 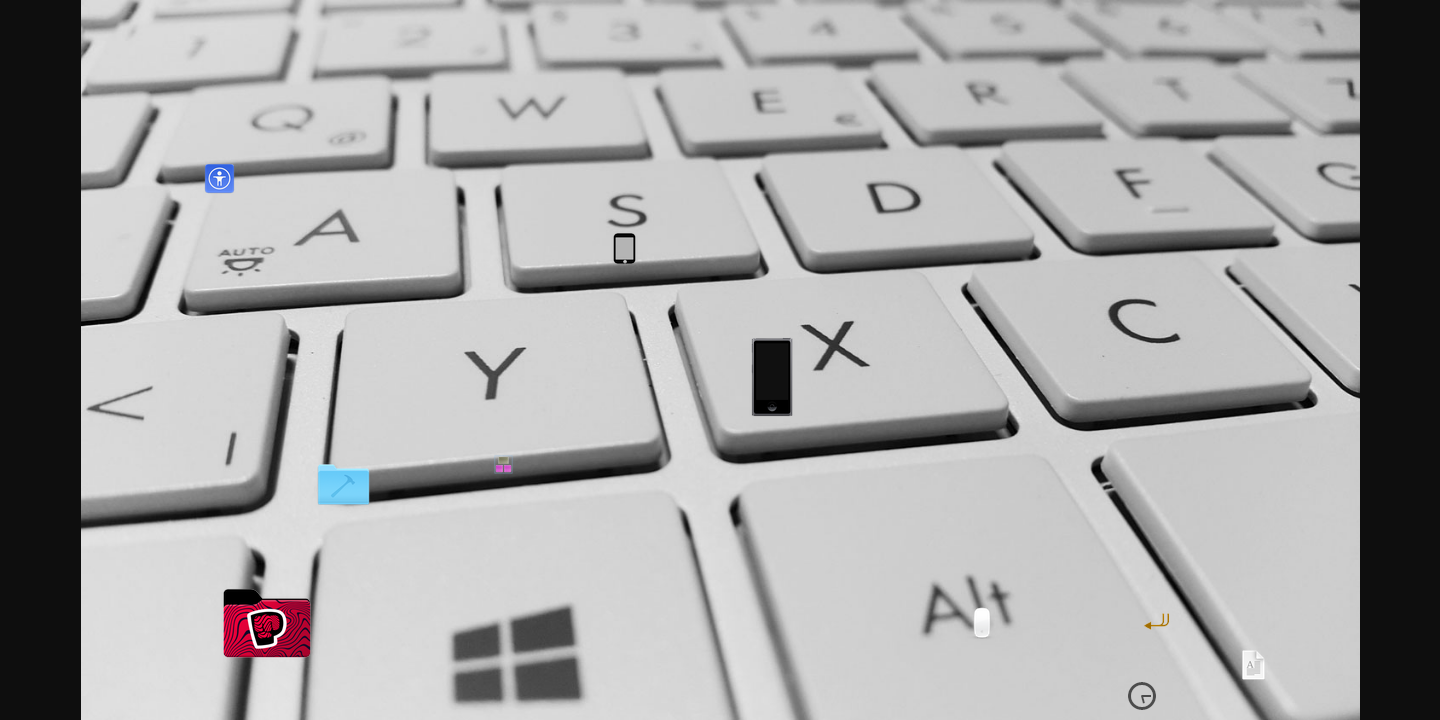 What do you see at coordinates (1141, 695) in the screenshot?
I see `view recently accessed files or items` at bounding box center [1141, 695].